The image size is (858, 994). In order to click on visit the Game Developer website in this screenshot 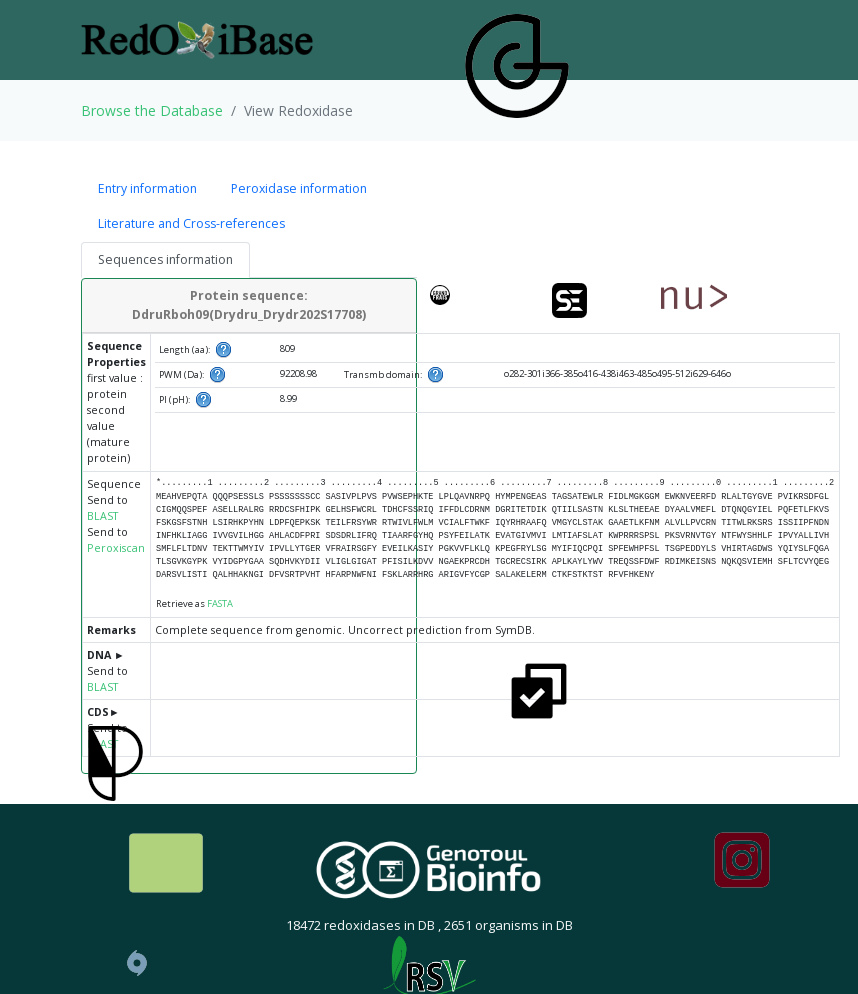, I will do `click(517, 66)`.